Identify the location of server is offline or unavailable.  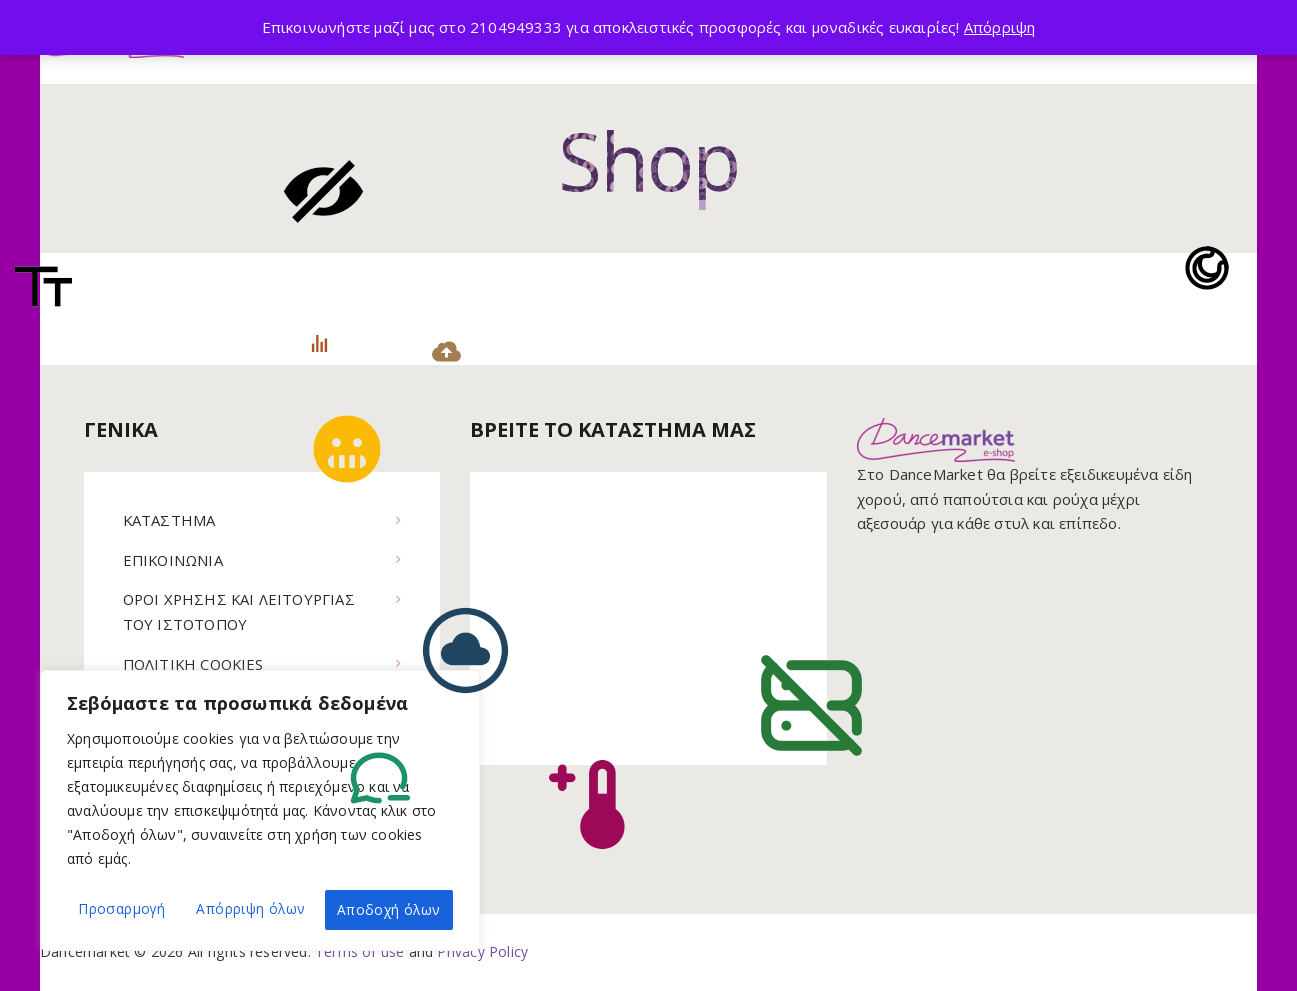
(811, 705).